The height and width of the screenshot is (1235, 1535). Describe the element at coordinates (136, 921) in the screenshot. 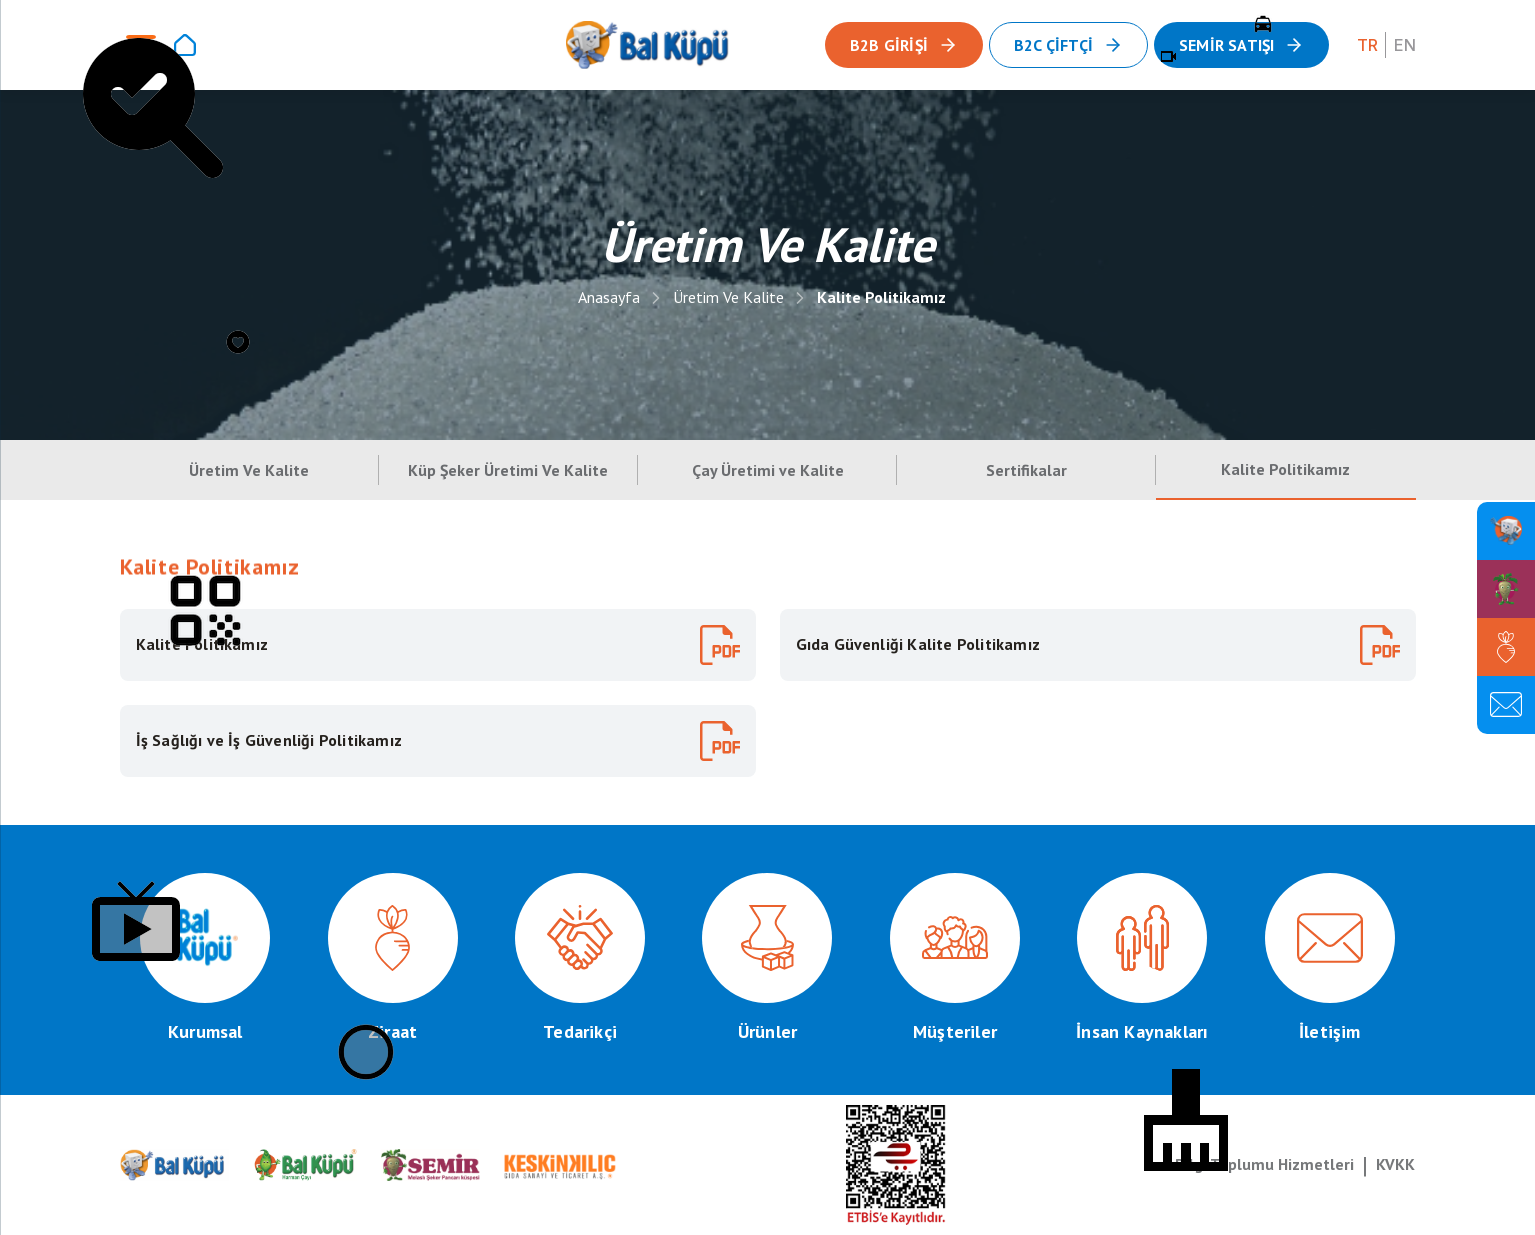

I see `watch live television or streaming content` at that location.